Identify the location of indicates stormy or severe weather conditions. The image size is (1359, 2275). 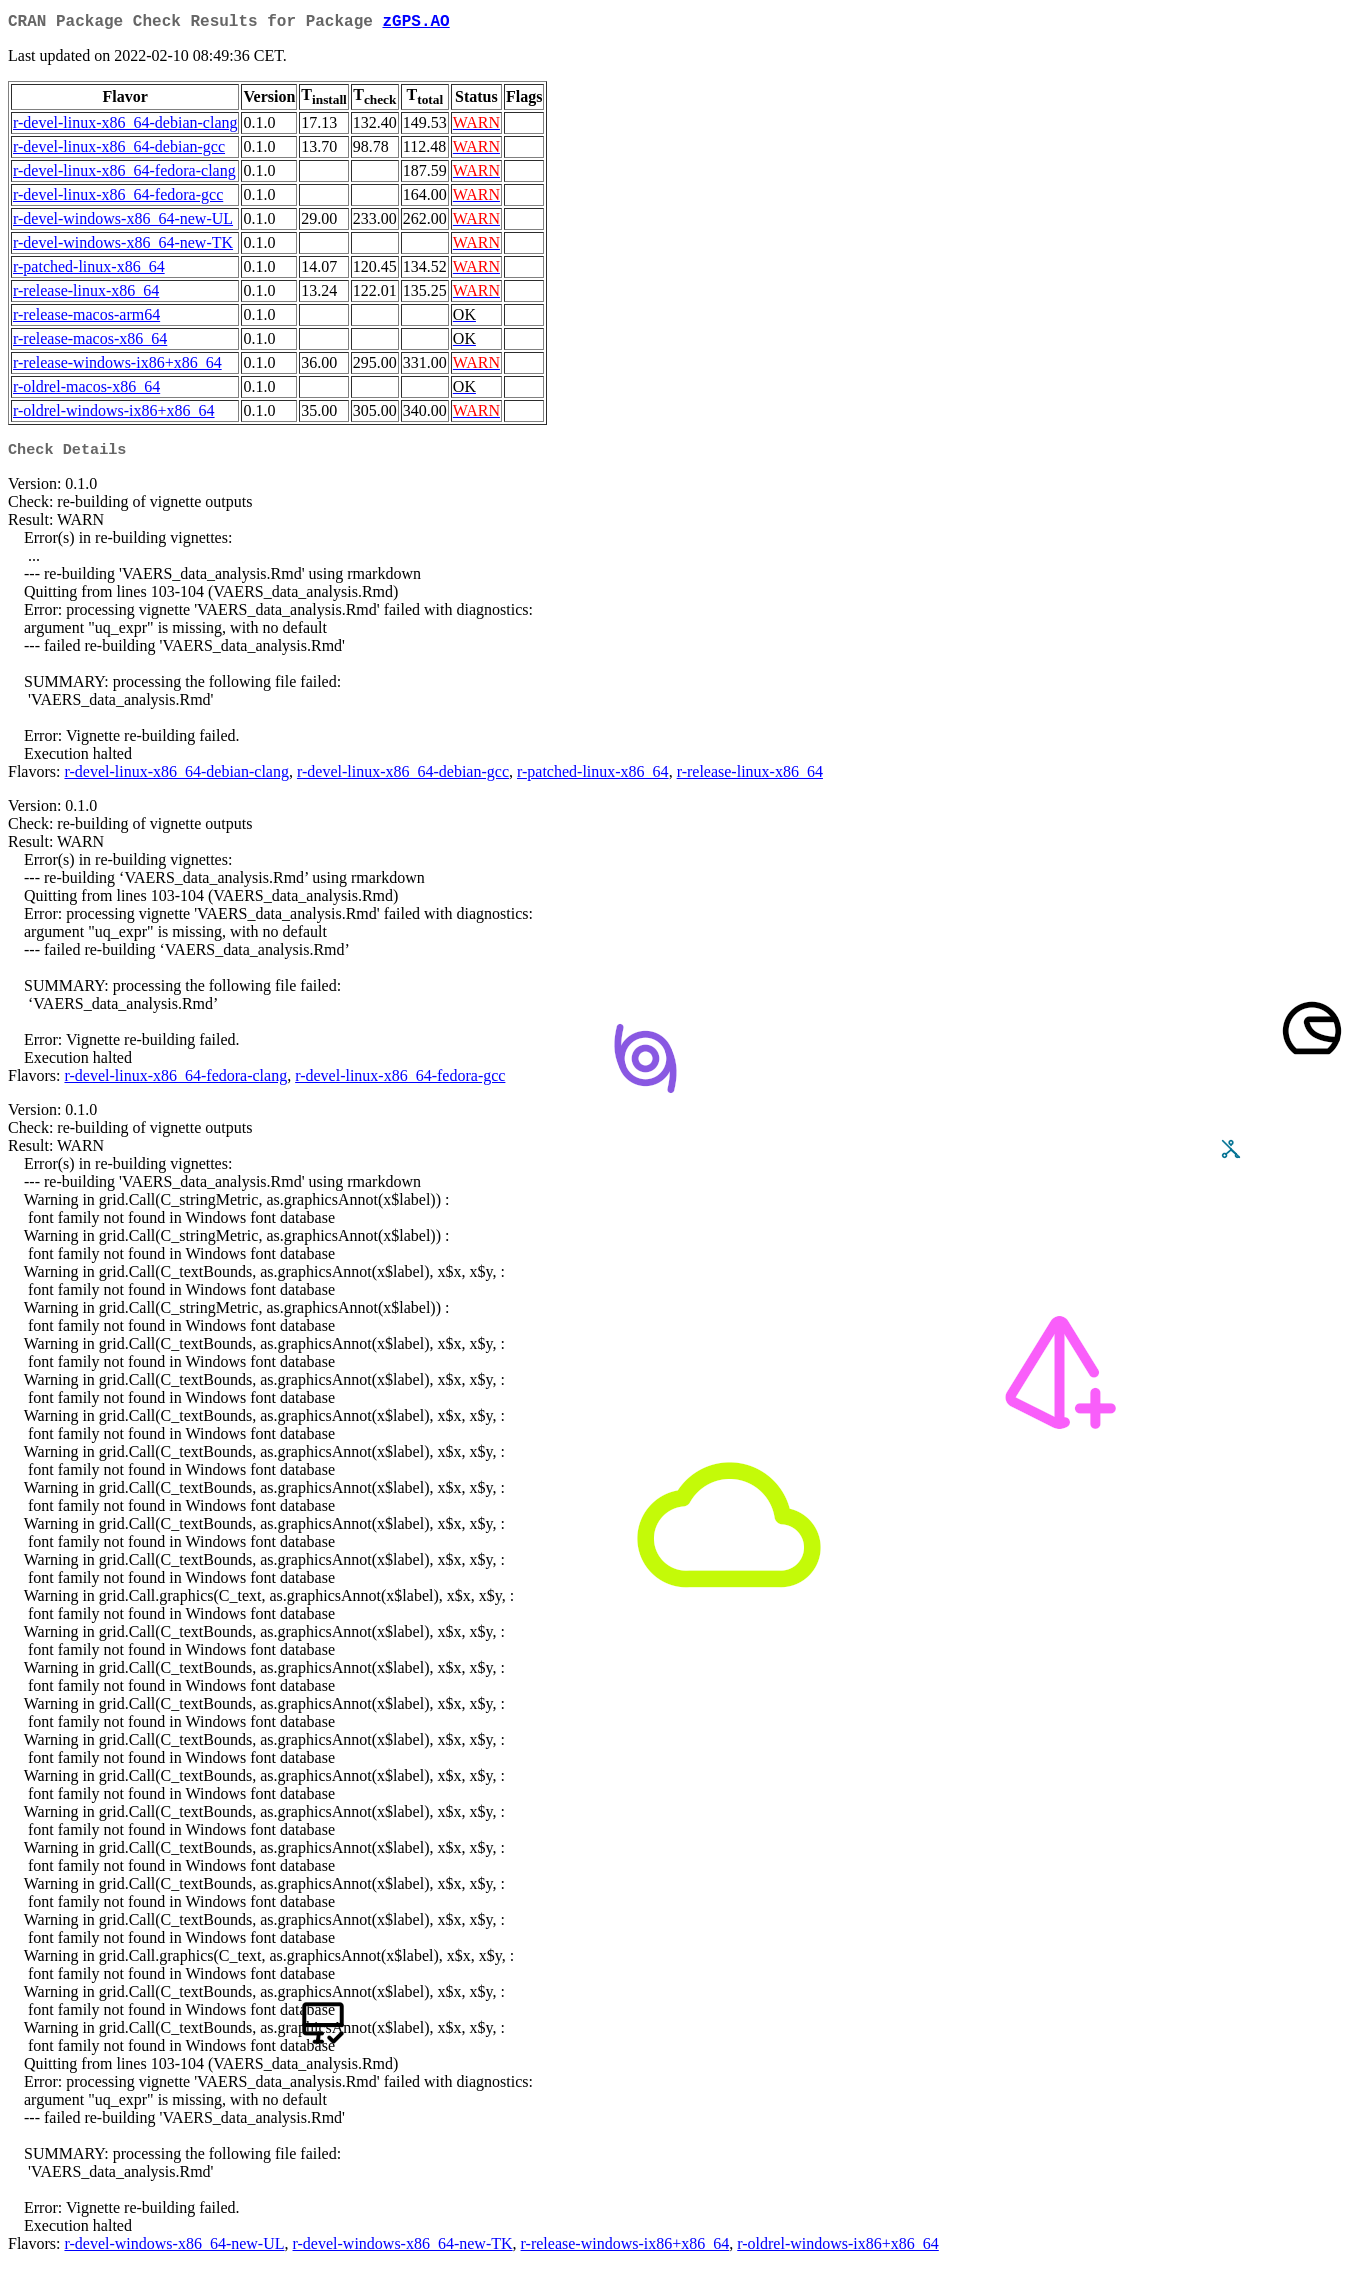
(645, 1058).